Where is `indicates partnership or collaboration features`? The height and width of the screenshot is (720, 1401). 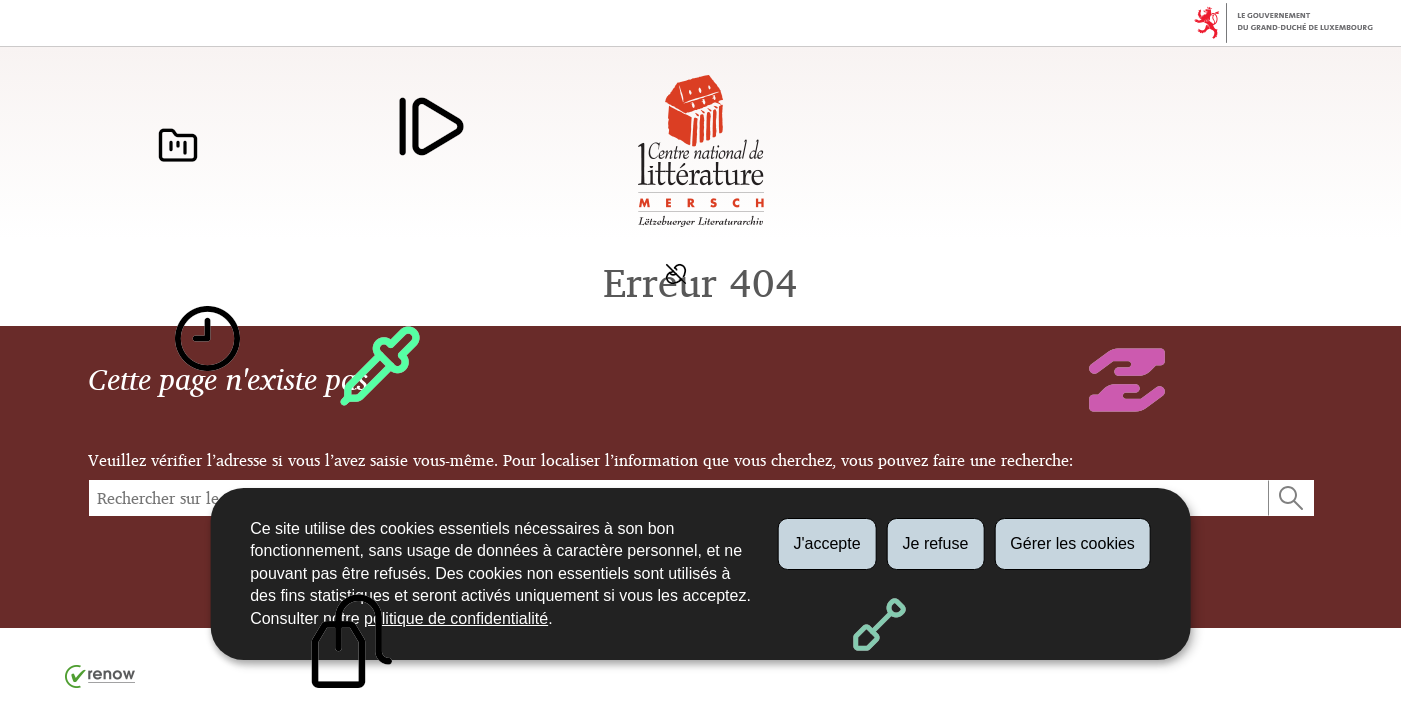
indicates partnership or collaboration features is located at coordinates (1127, 380).